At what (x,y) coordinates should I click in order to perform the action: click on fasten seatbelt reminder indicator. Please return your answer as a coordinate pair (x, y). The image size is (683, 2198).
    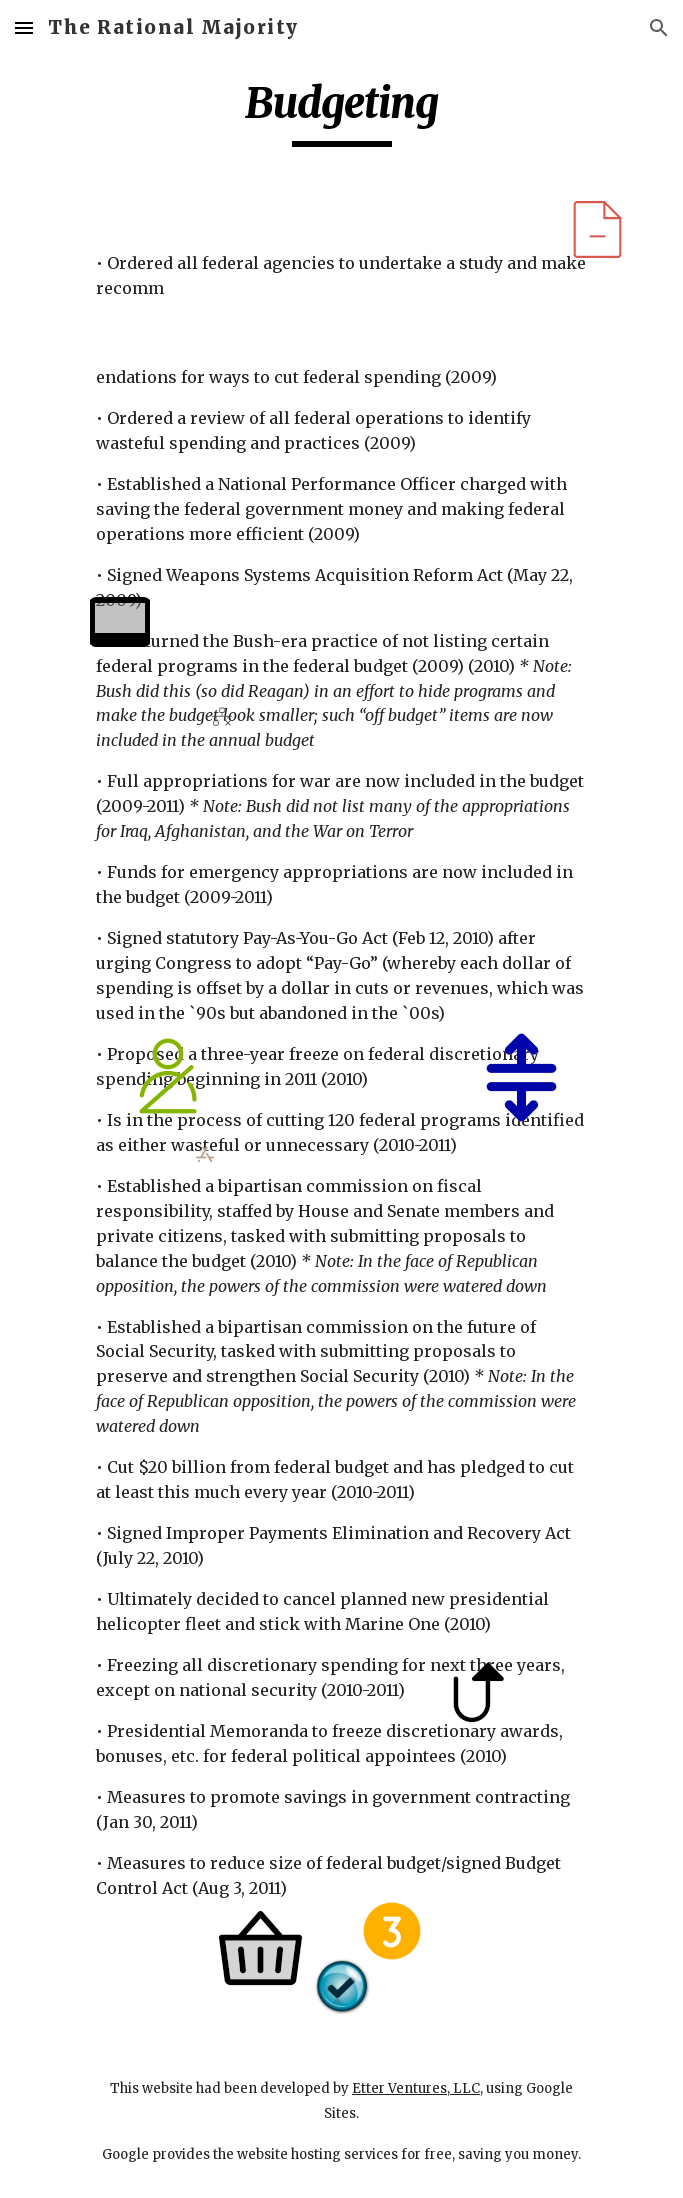
    Looking at the image, I should click on (168, 1076).